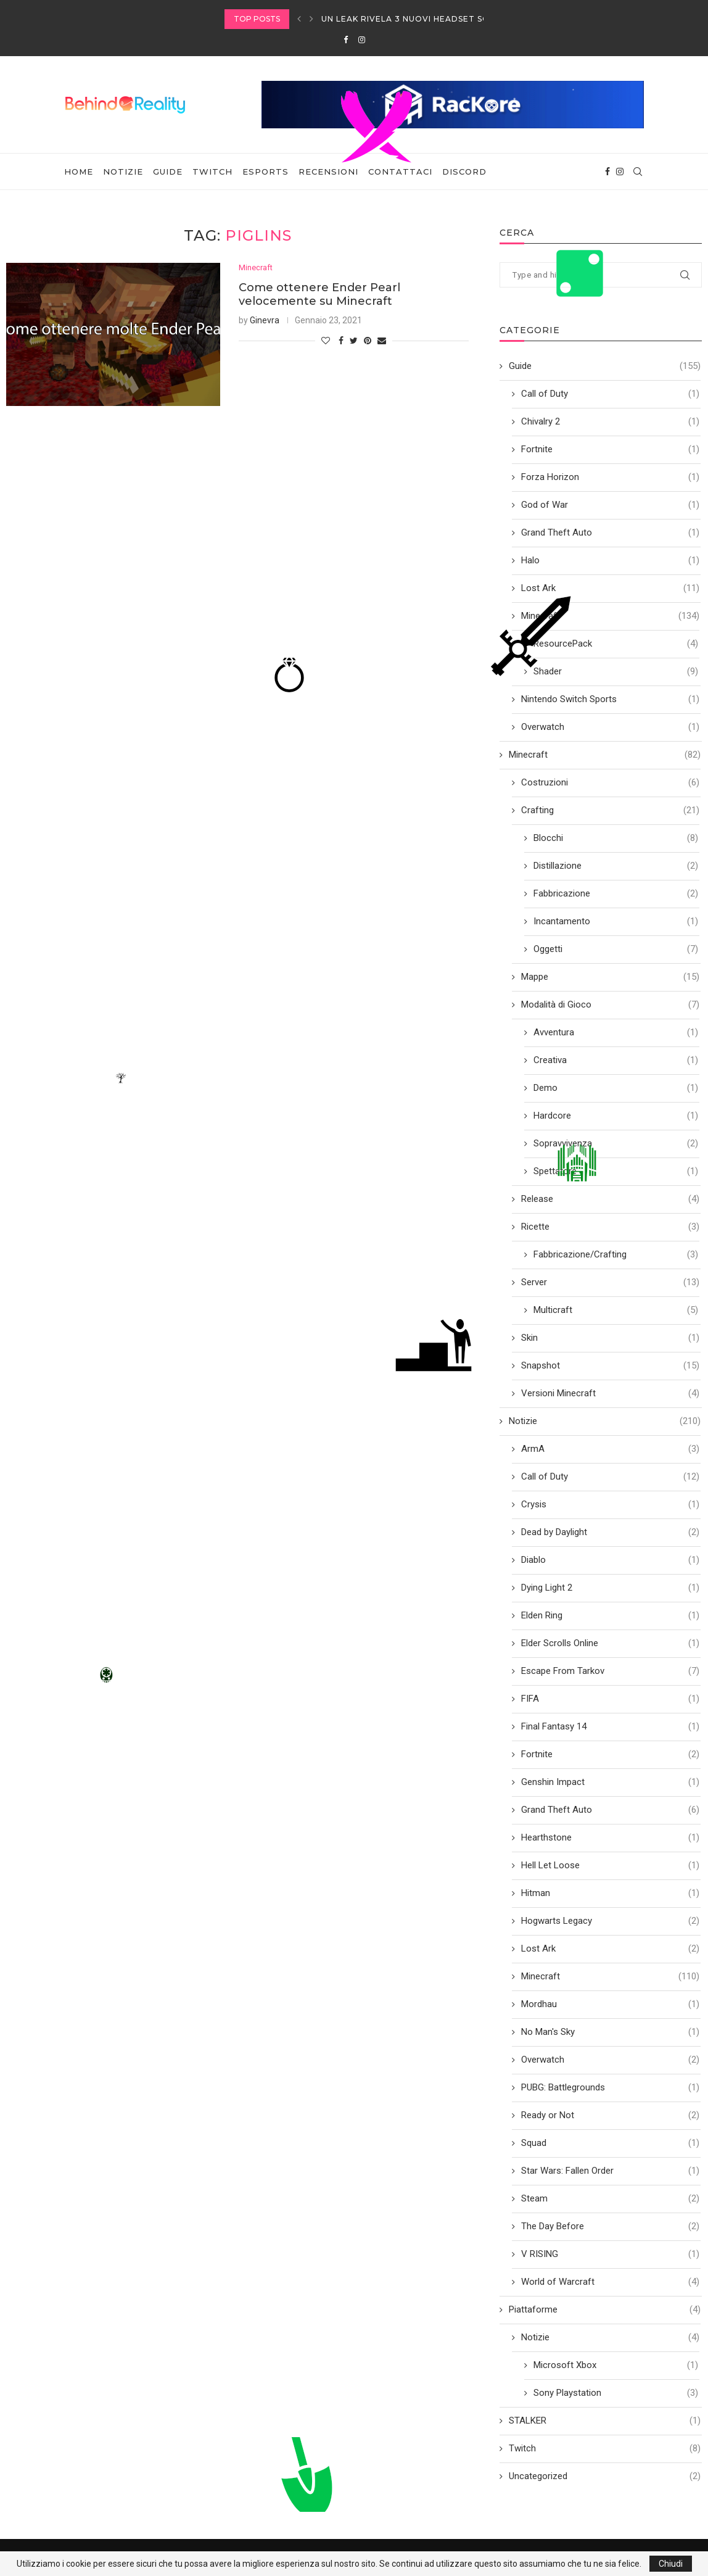  I want to click on indicates third place ranking or bronze medal status, so click(434, 1333).